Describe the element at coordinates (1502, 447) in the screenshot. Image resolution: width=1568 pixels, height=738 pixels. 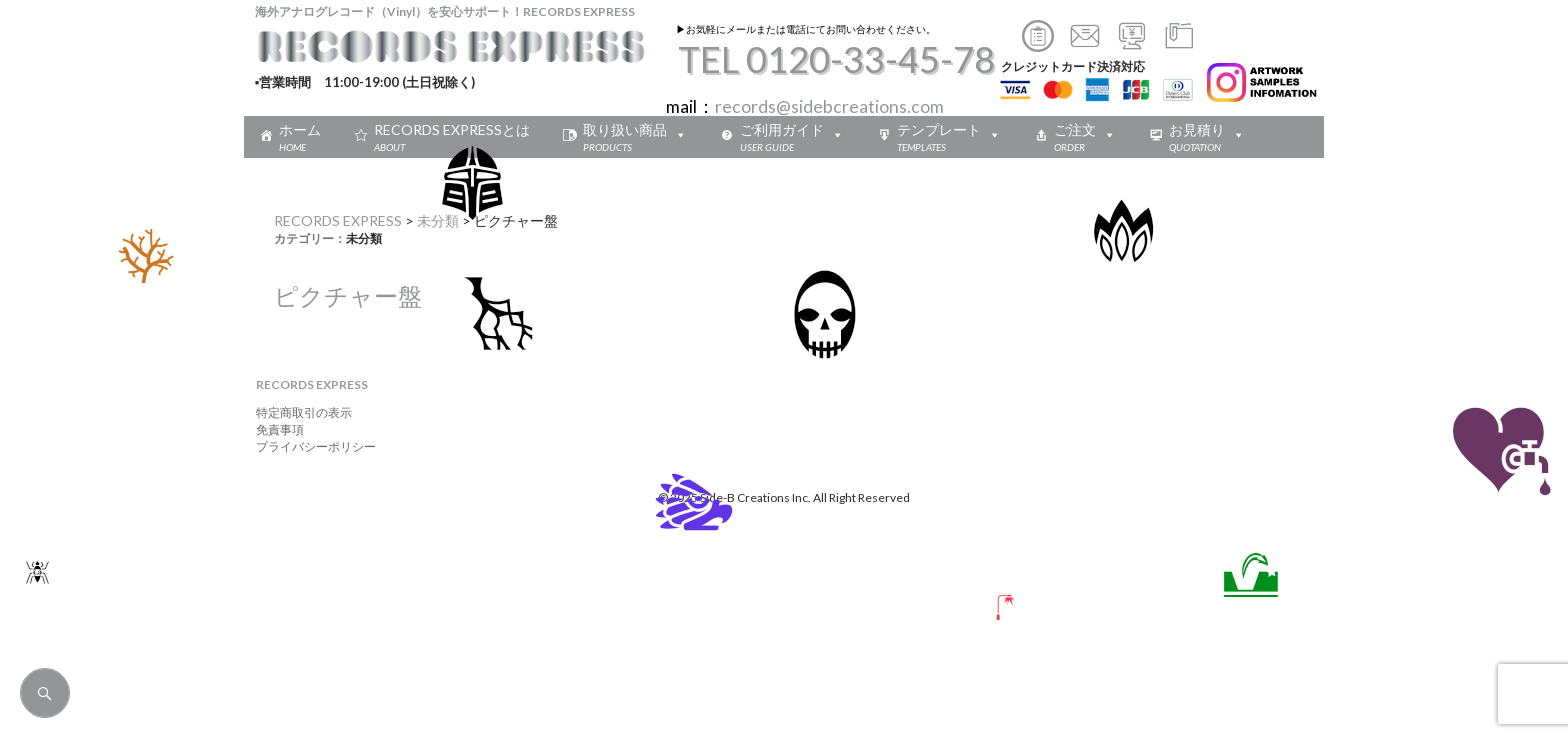
I see `tap into health or life resources` at that location.